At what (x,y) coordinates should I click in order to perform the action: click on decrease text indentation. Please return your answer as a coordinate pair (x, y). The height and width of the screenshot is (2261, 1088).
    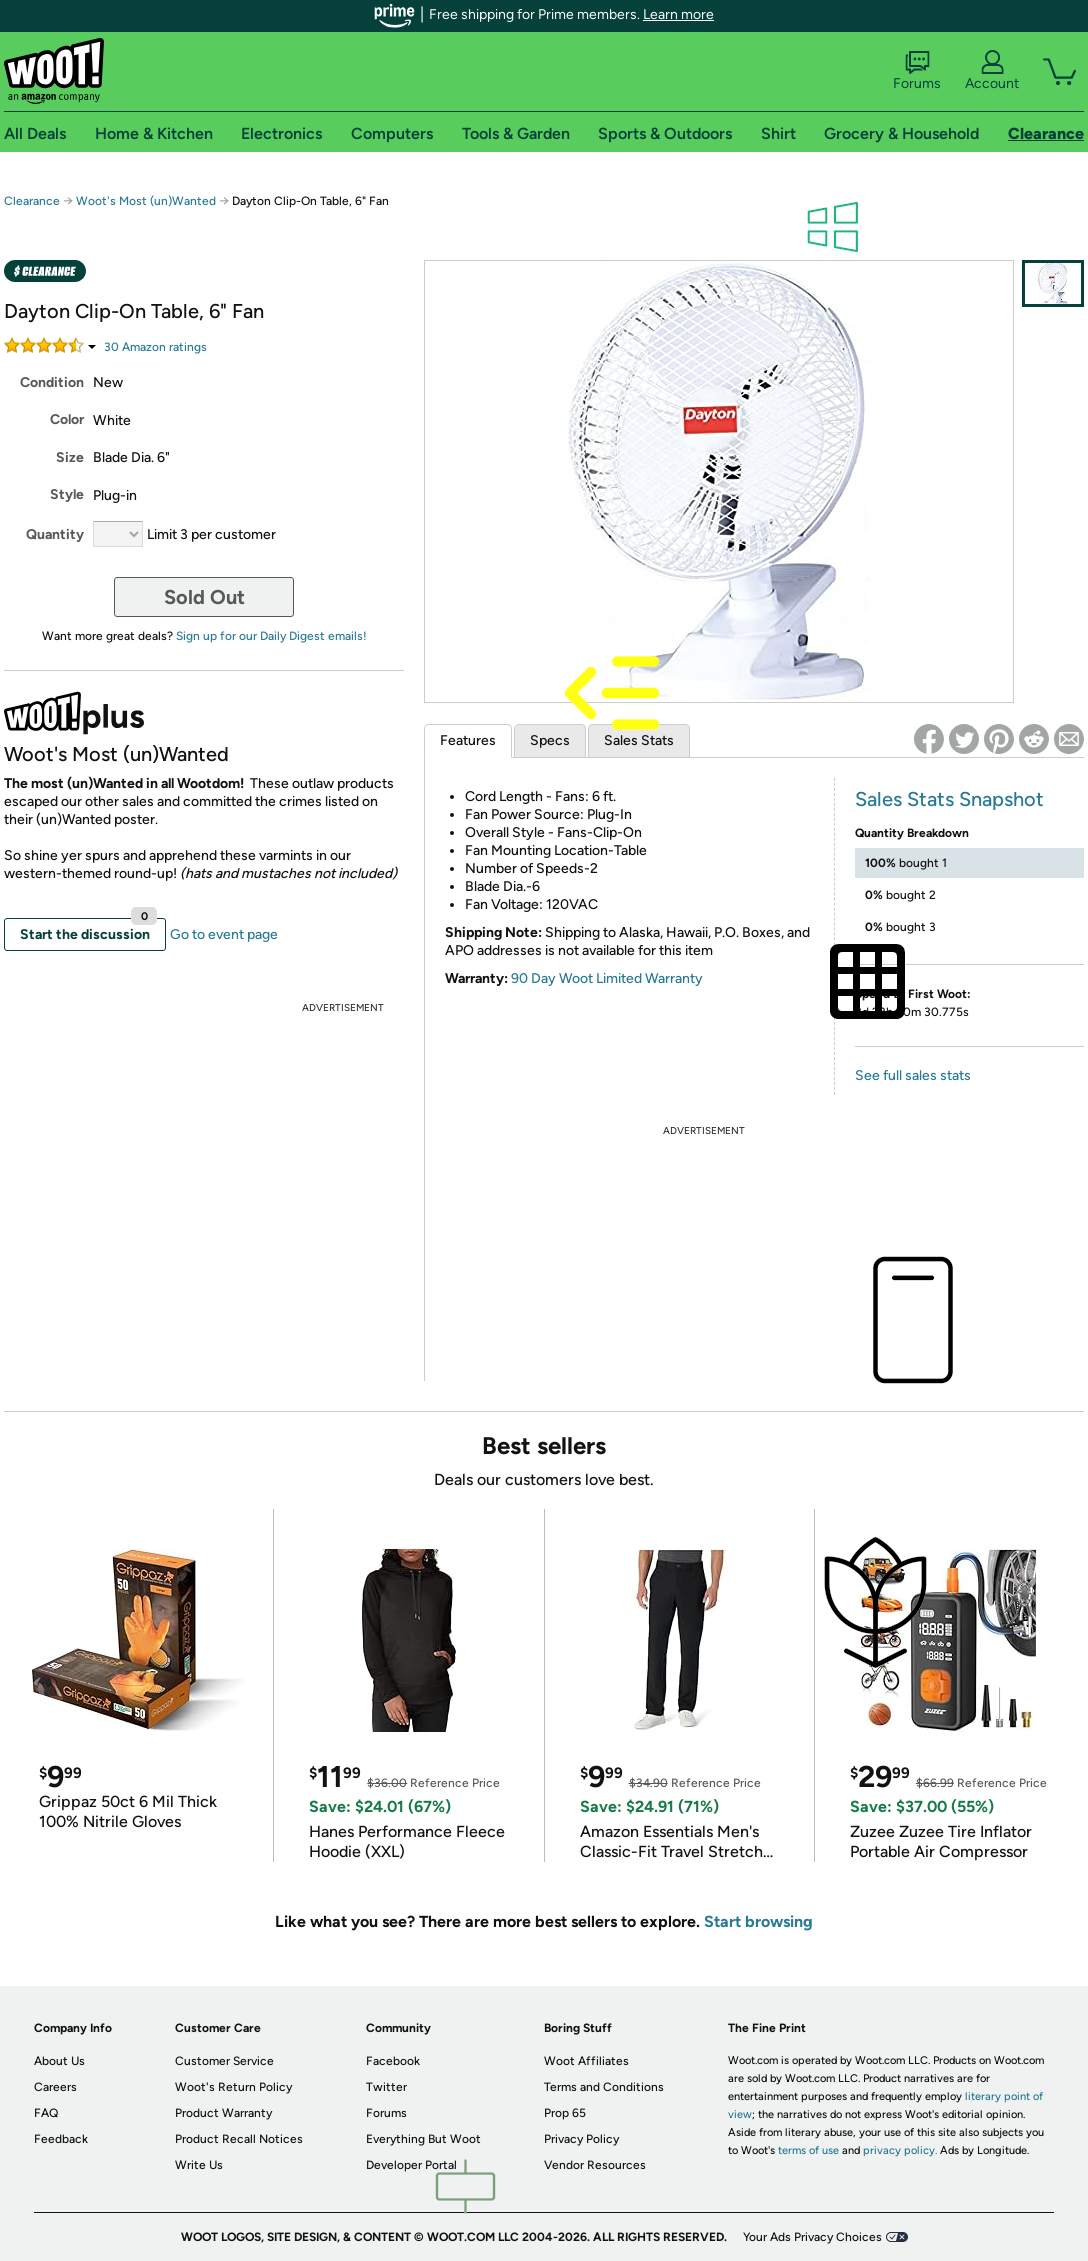
    Looking at the image, I should click on (612, 693).